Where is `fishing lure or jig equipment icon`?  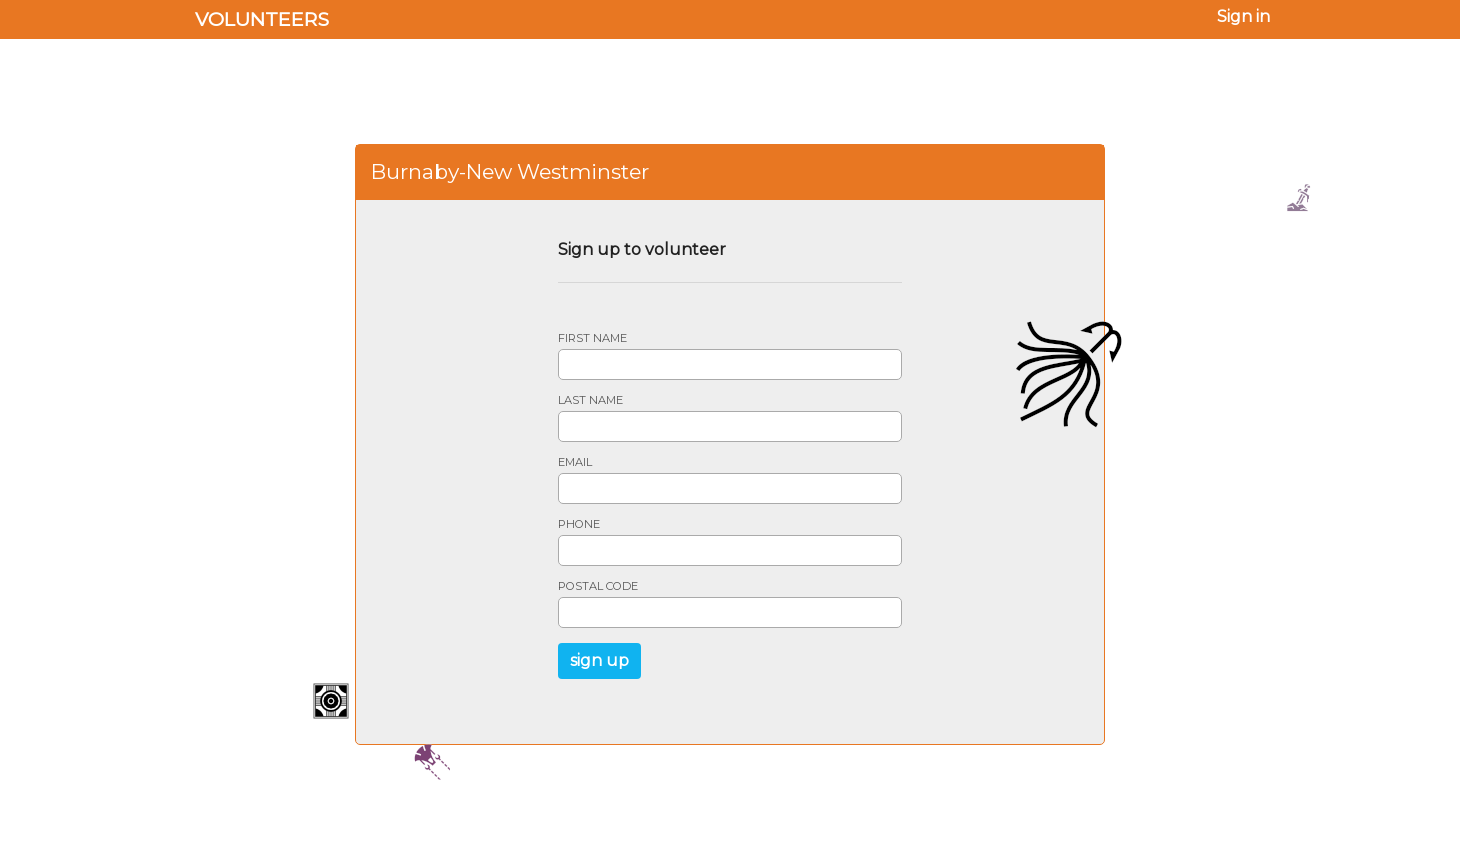
fishing lure or jig equipment icon is located at coordinates (1069, 373).